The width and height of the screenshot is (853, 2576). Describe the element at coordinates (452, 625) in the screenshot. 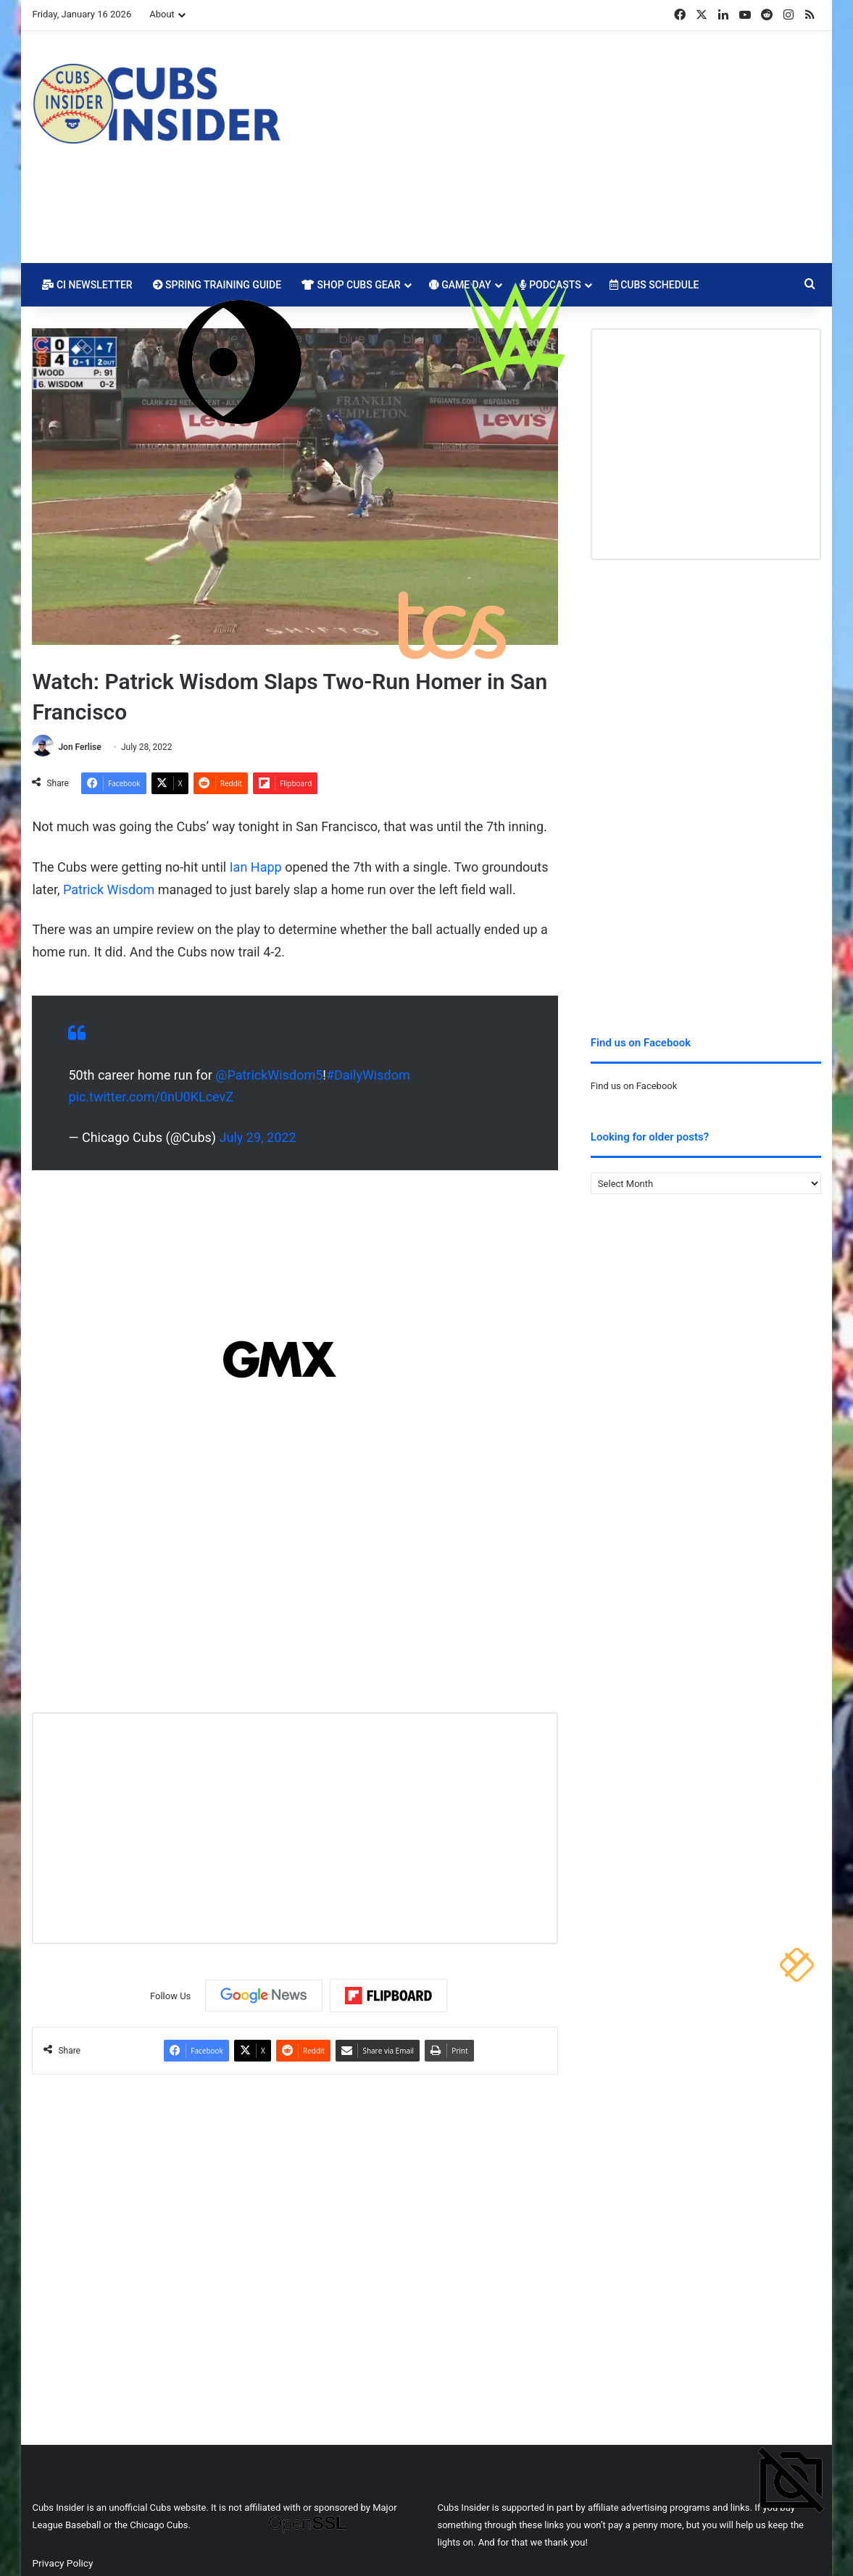

I see `Tata Consultancy Services company logo` at that location.